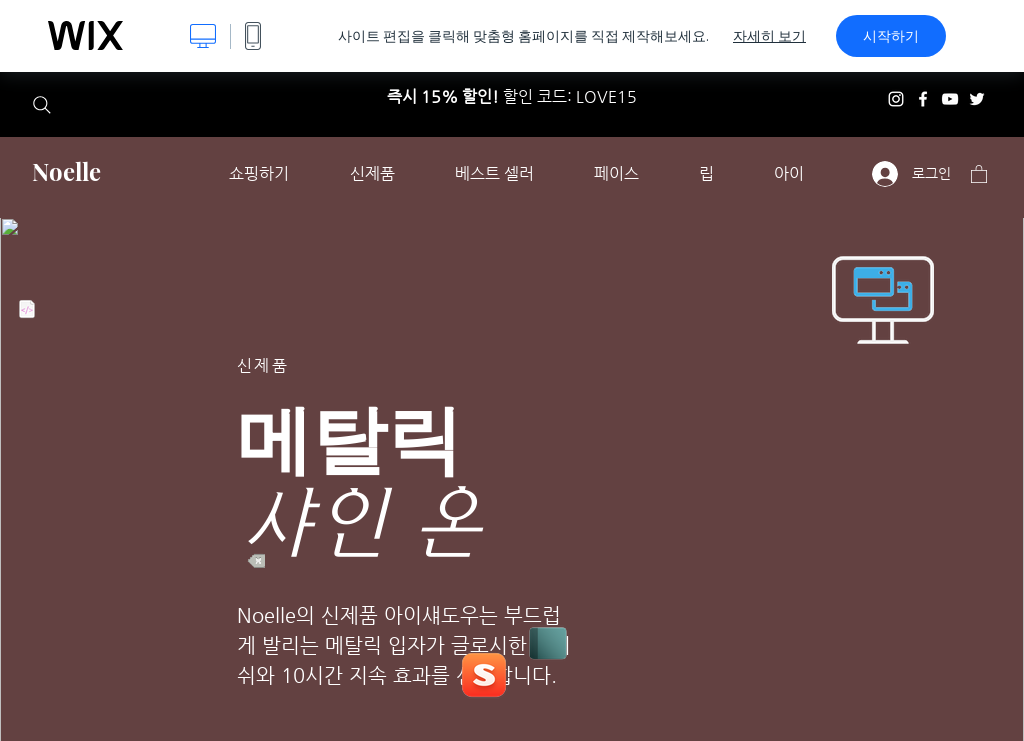 Image resolution: width=1024 pixels, height=741 pixels. Describe the element at coordinates (548, 642) in the screenshot. I see `access the desktop folder` at that location.